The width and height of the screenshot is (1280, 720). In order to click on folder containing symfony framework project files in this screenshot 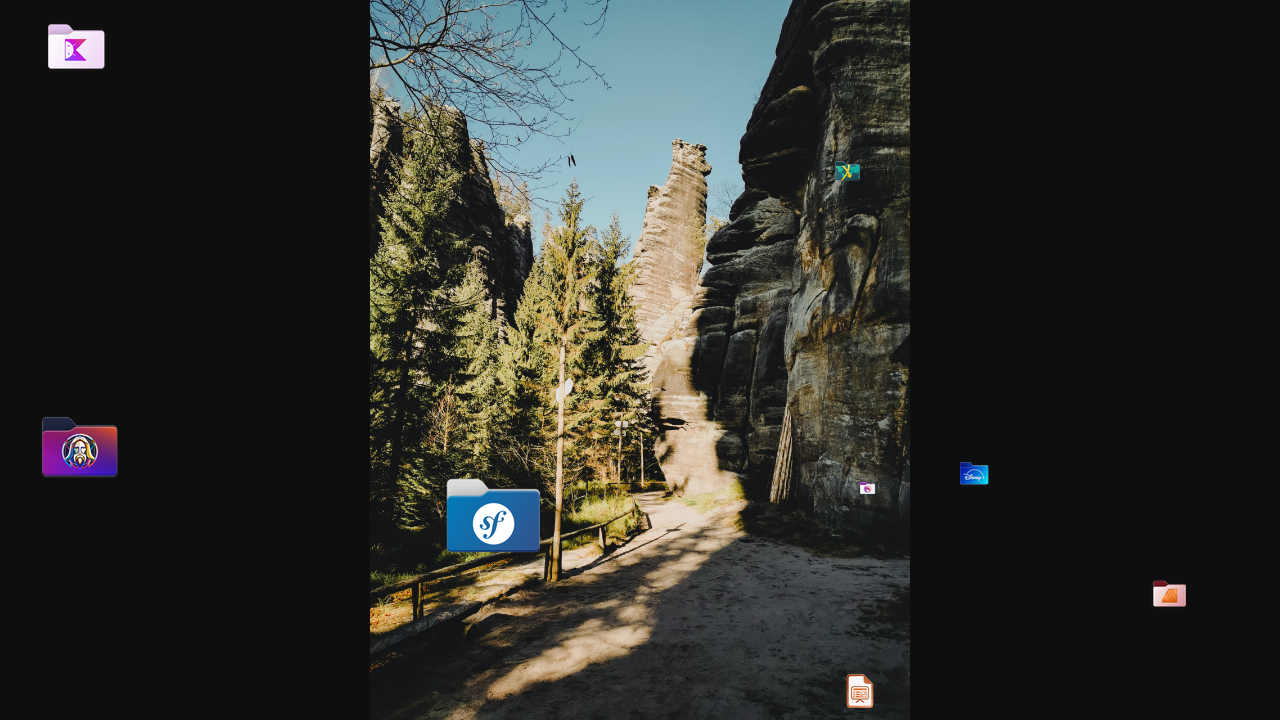, I will do `click(493, 518)`.